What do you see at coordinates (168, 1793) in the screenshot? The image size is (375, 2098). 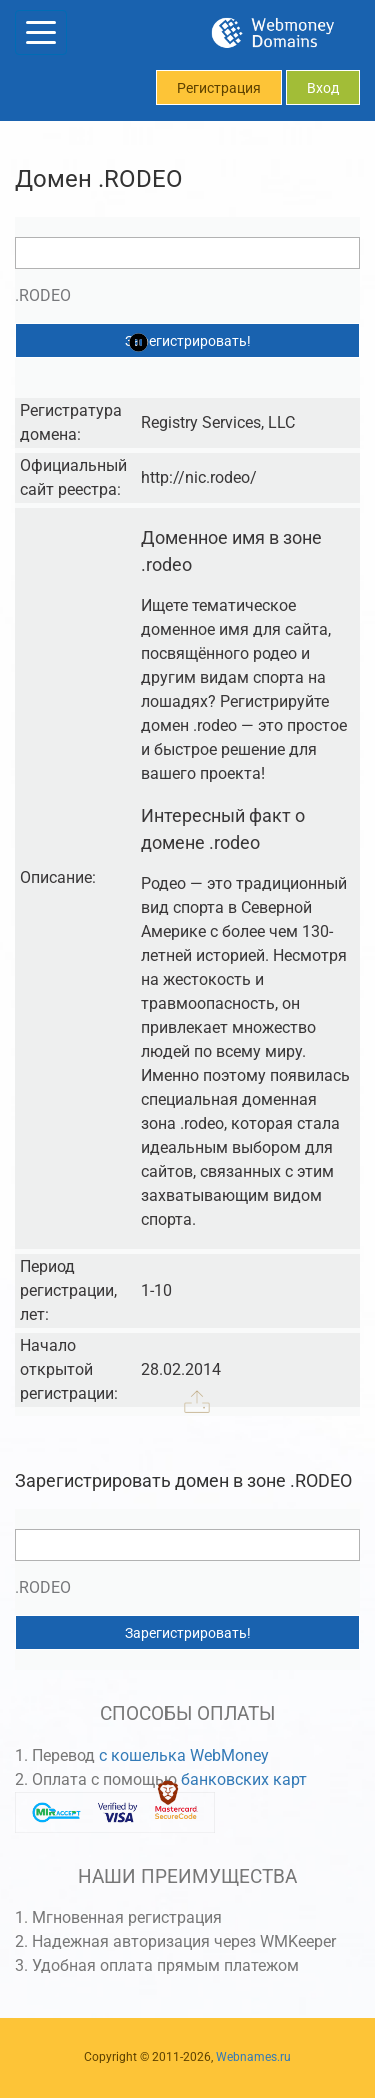 I see `open brave browser` at bounding box center [168, 1793].